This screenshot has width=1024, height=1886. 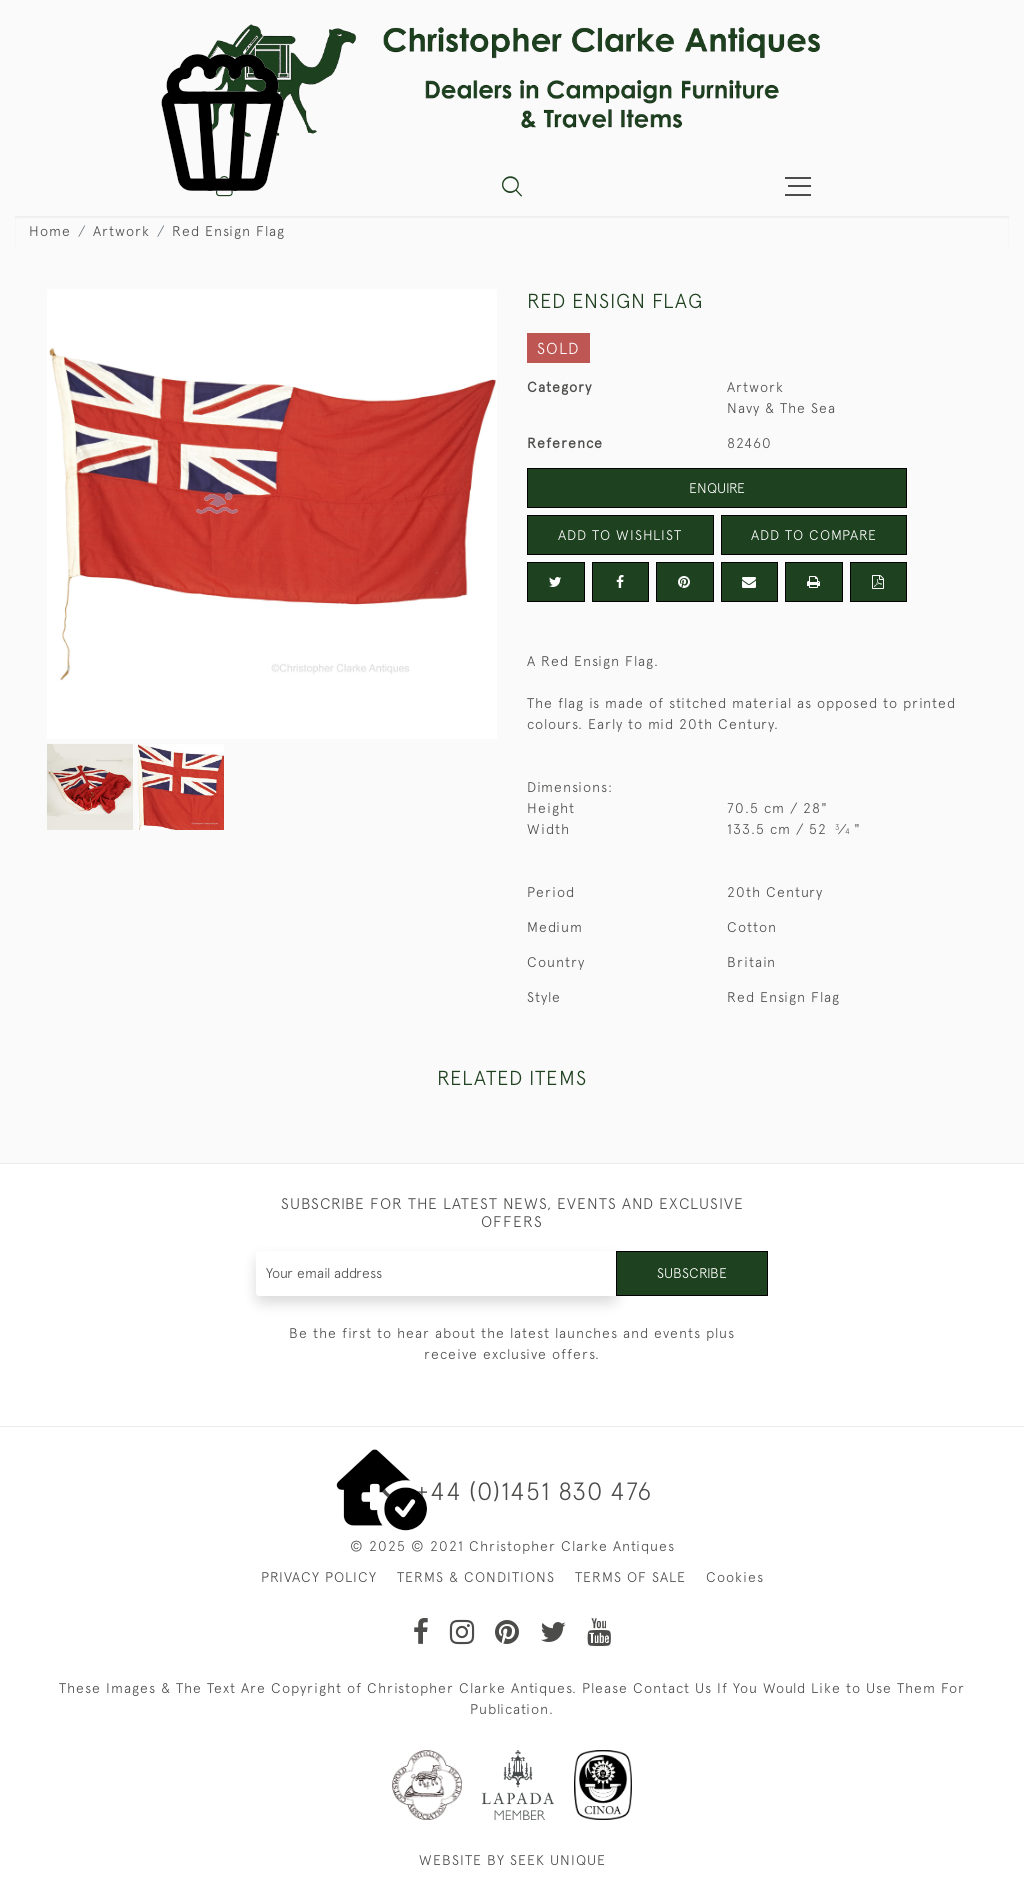 What do you see at coordinates (222, 122) in the screenshot?
I see `access movies or entertainment content` at bounding box center [222, 122].